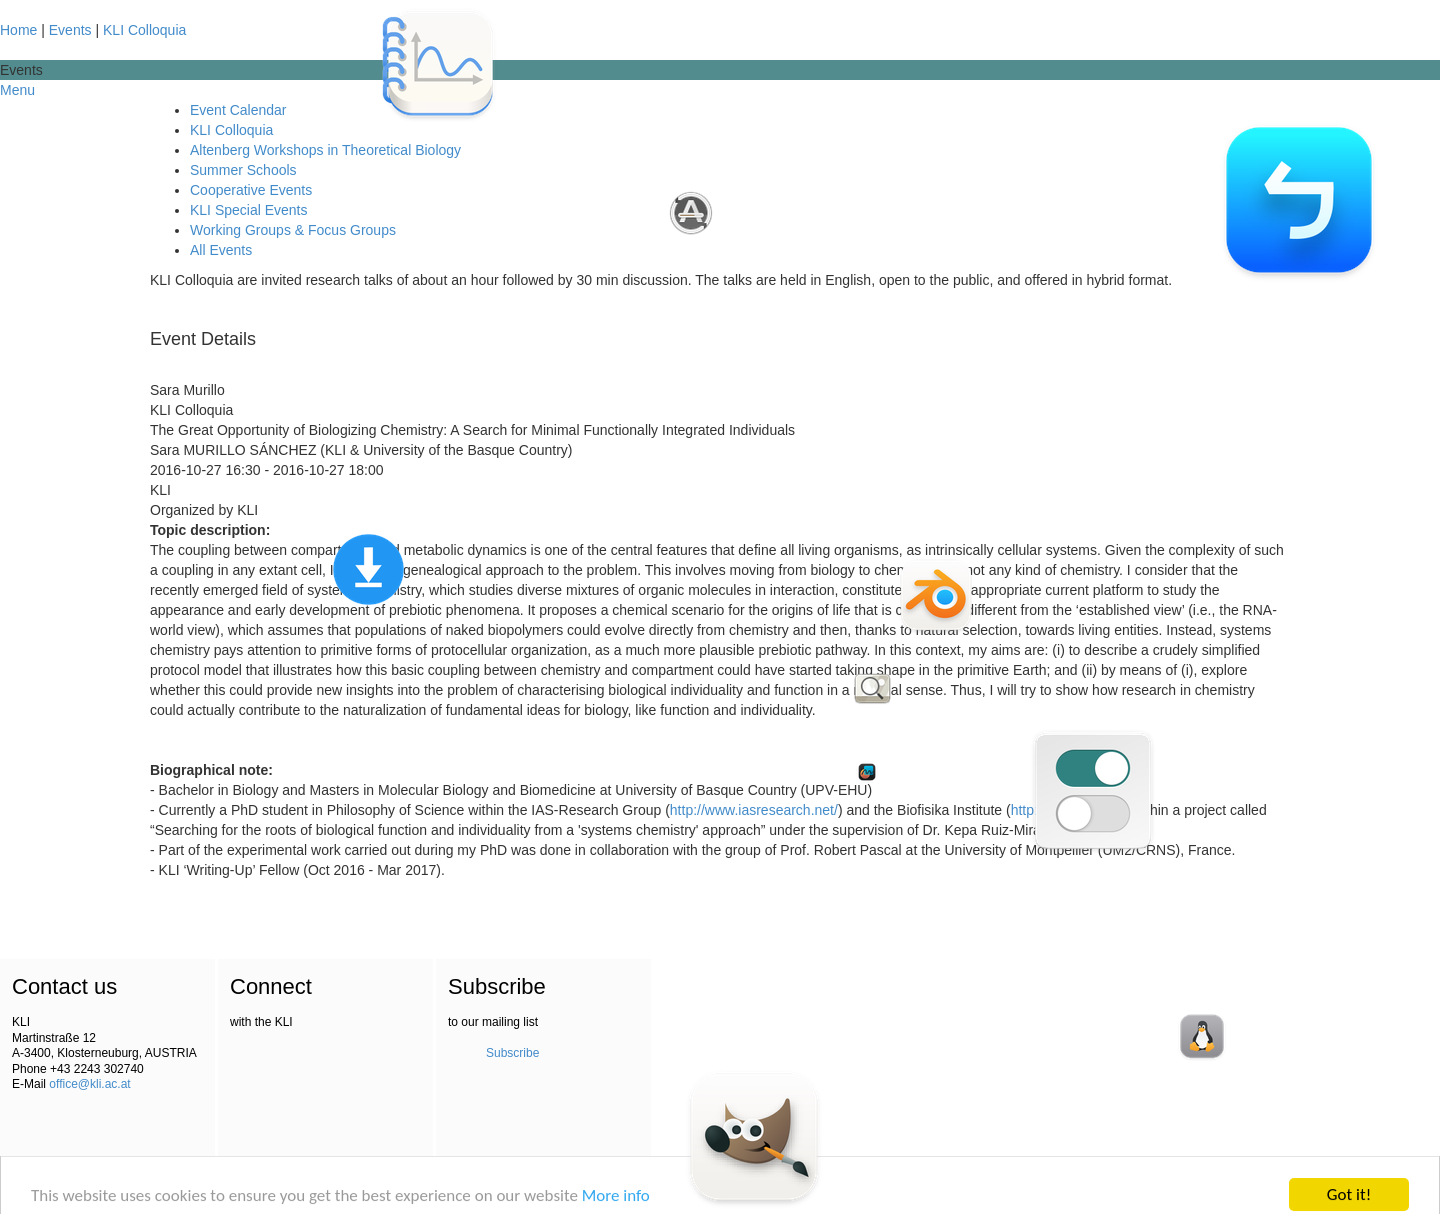  What do you see at coordinates (872, 688) in the screenshot?
I see `open the image viewer application` at bounding box center [872, 688].